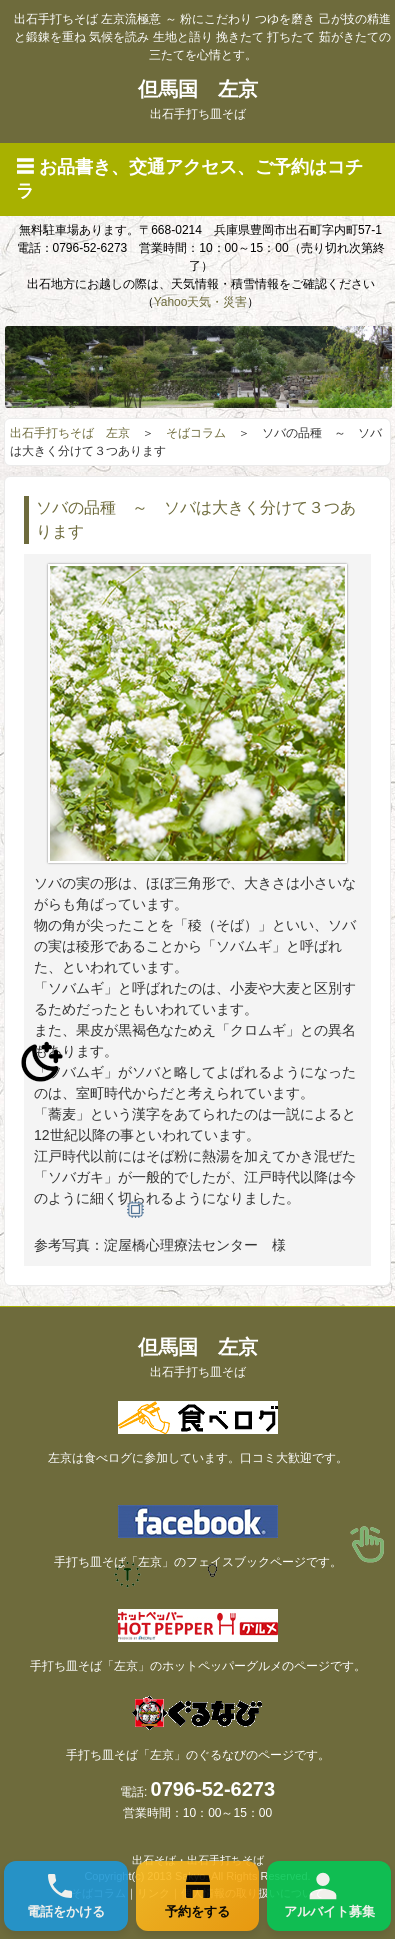 This screenshot has width=395, height=1939. What do you see at coordinates (212, 1570) in the screenshot?
I see `access tips or suggestions` at bounding box center [212, 1570].